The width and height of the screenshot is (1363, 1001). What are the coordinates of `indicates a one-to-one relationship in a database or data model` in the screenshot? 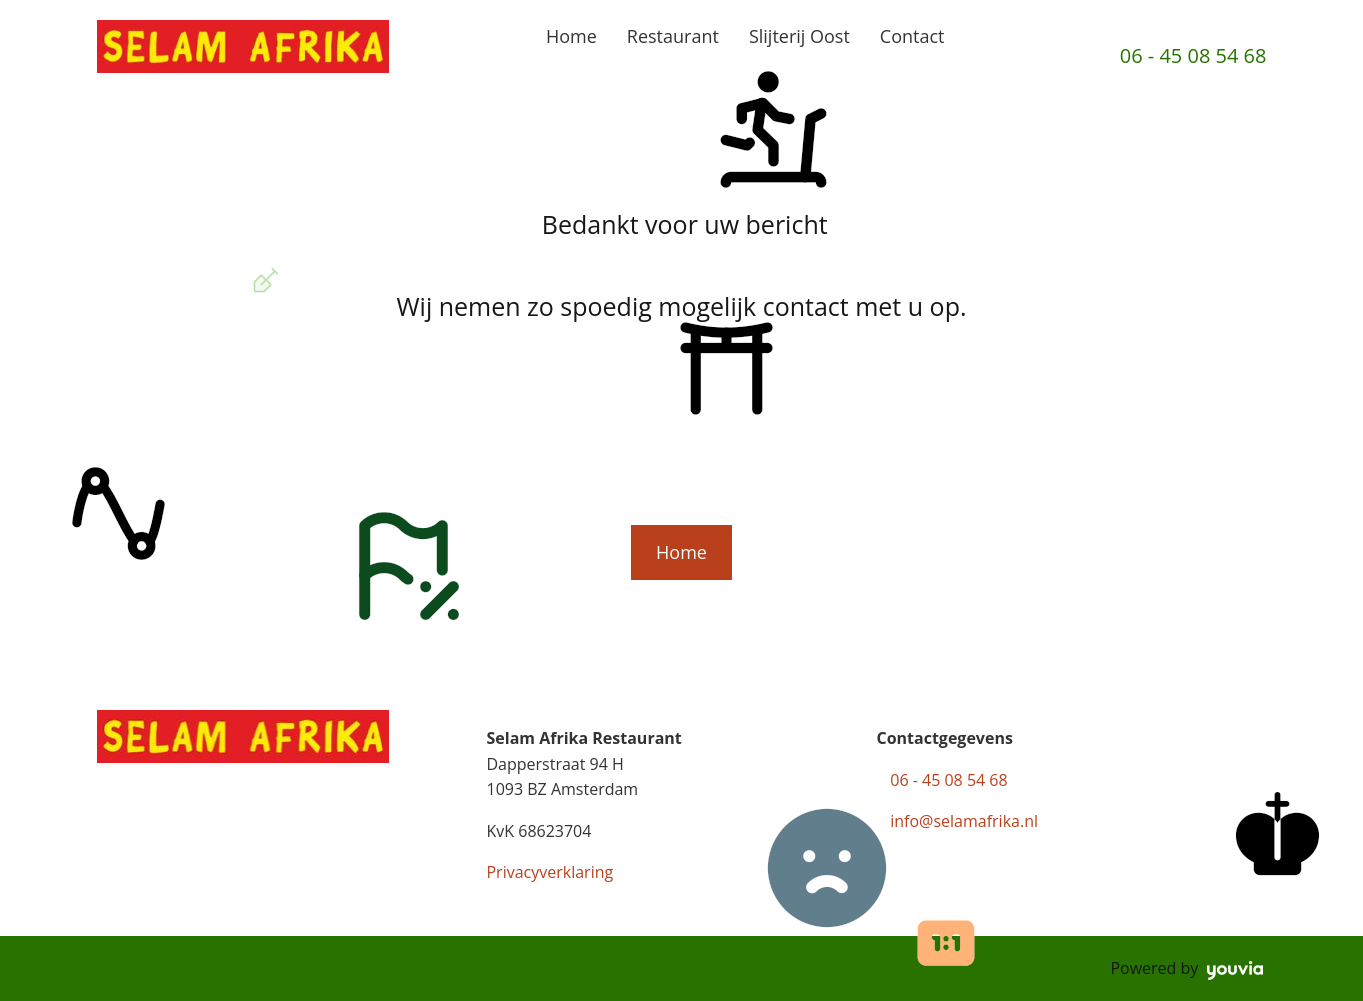 It's located at (946, 943).